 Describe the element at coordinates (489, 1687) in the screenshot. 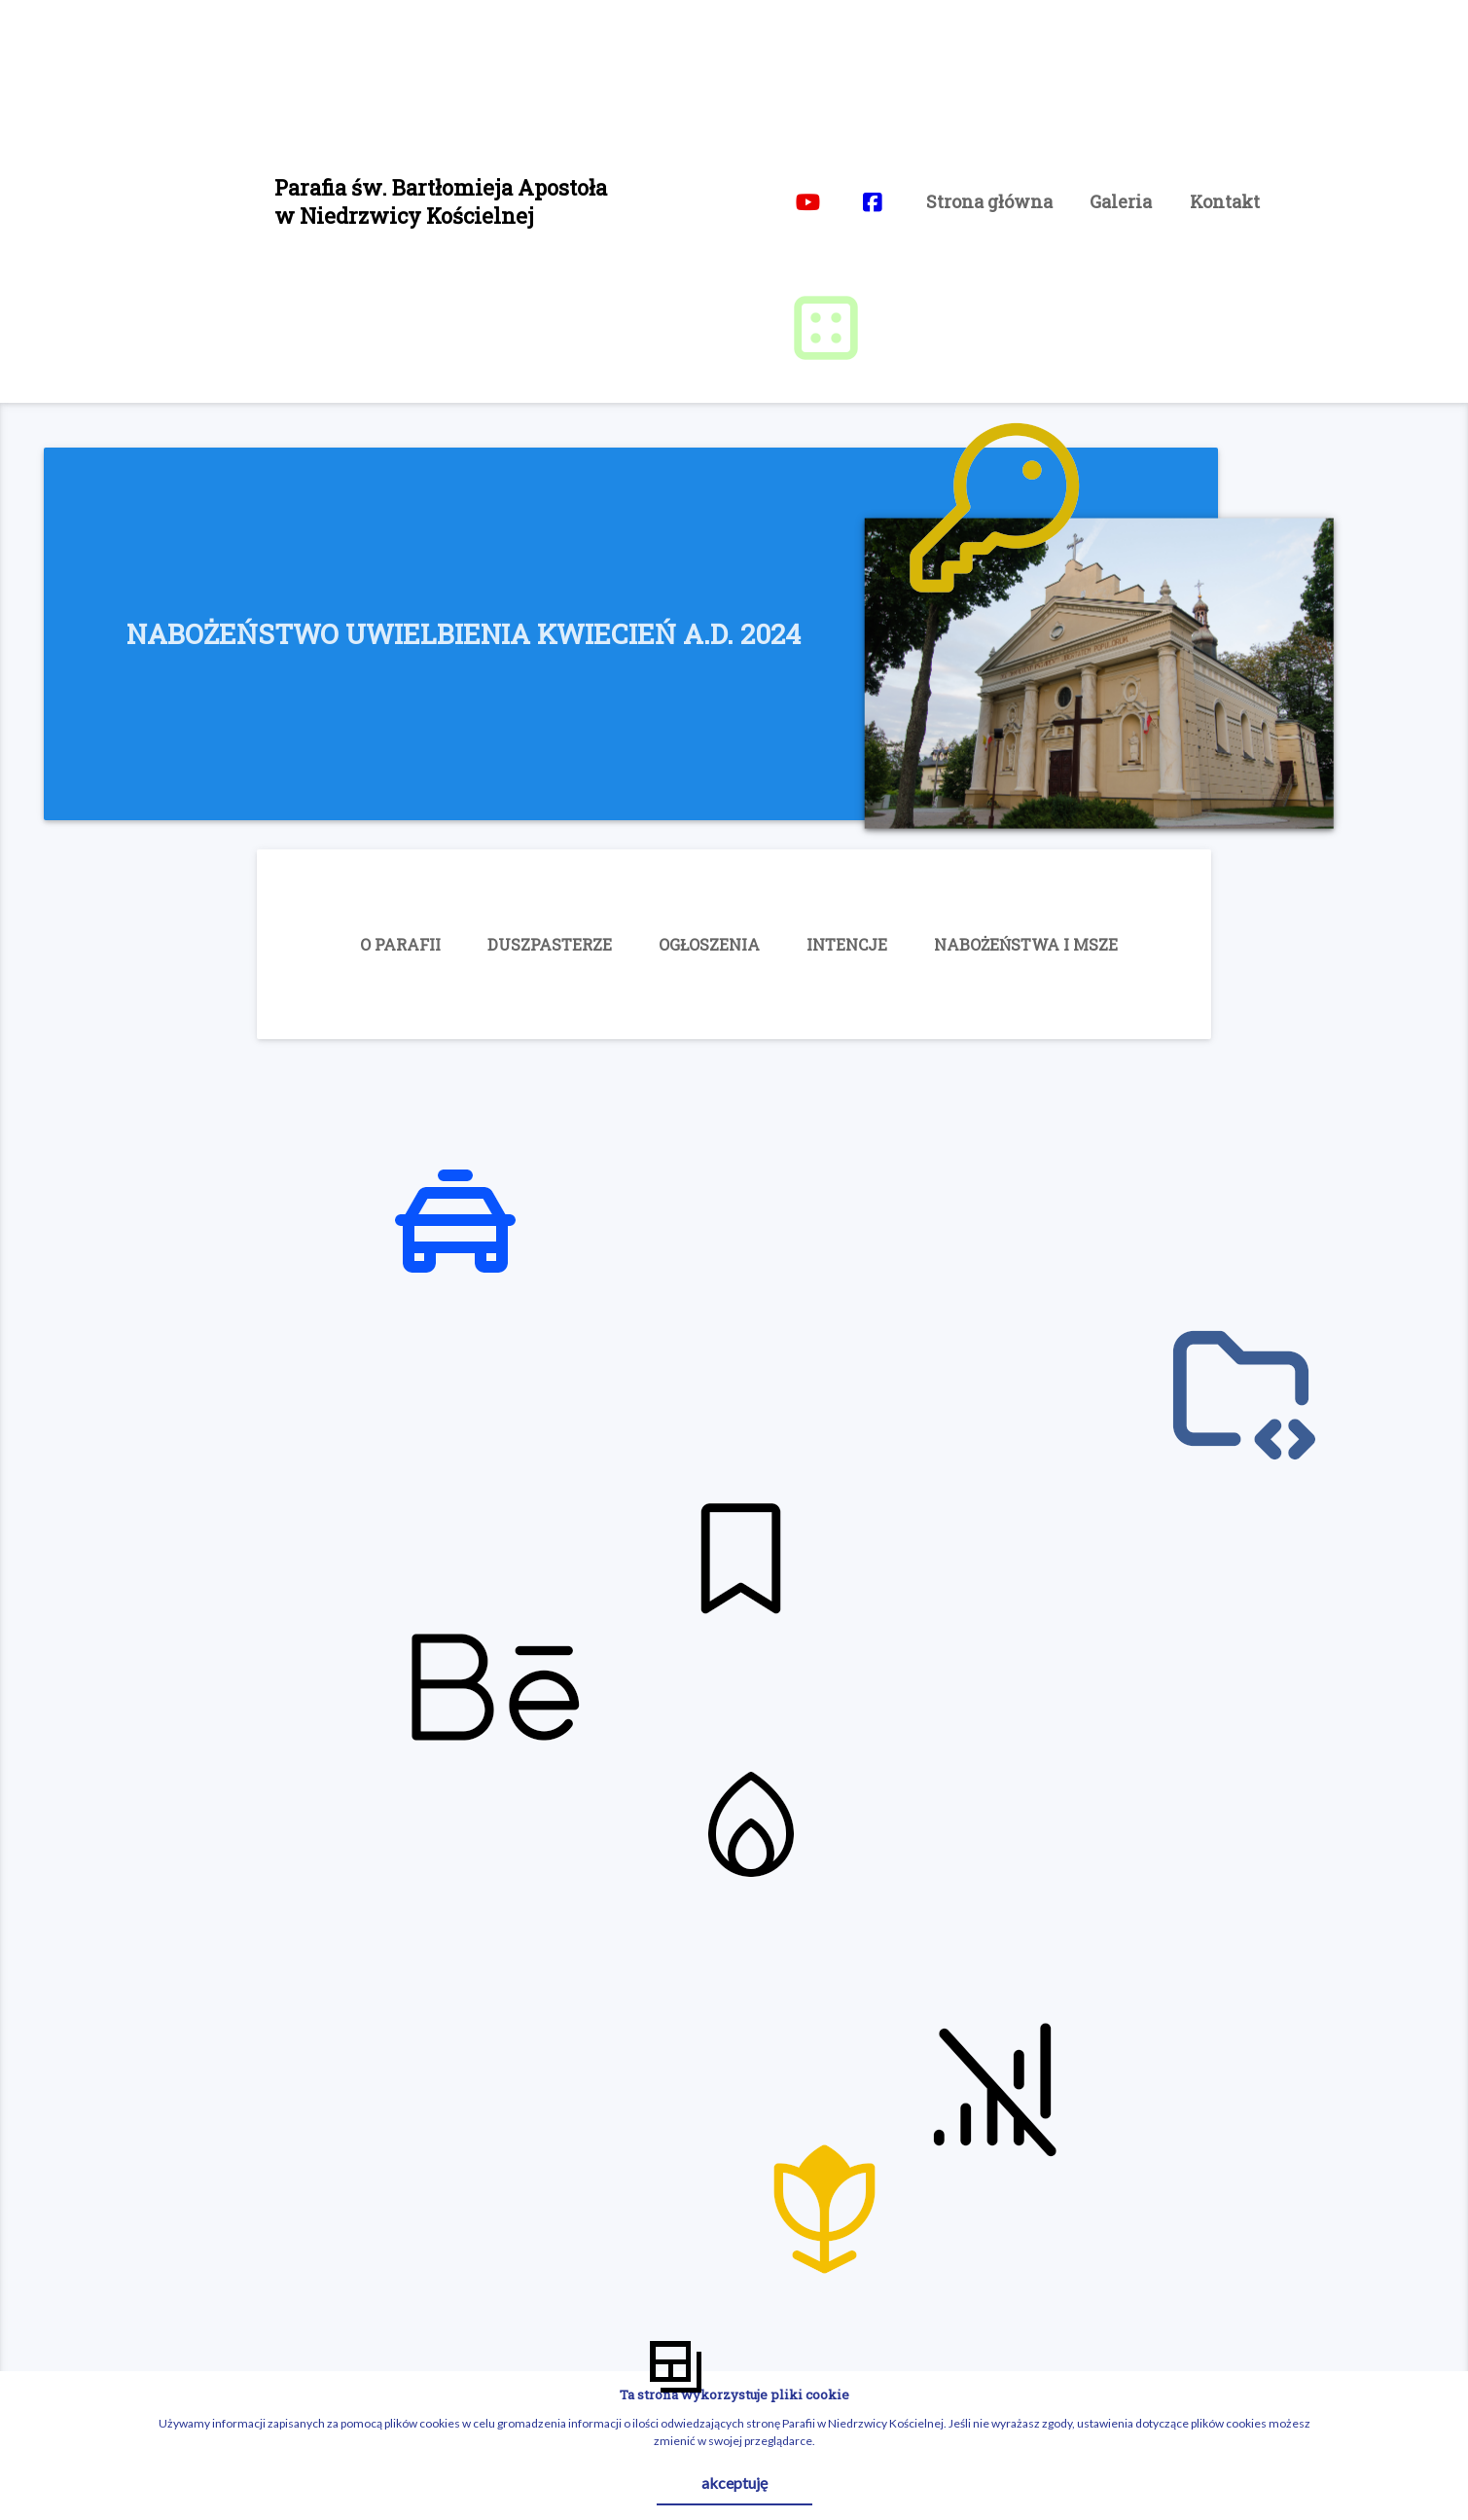

I see `visit behance portfolio` at that location.